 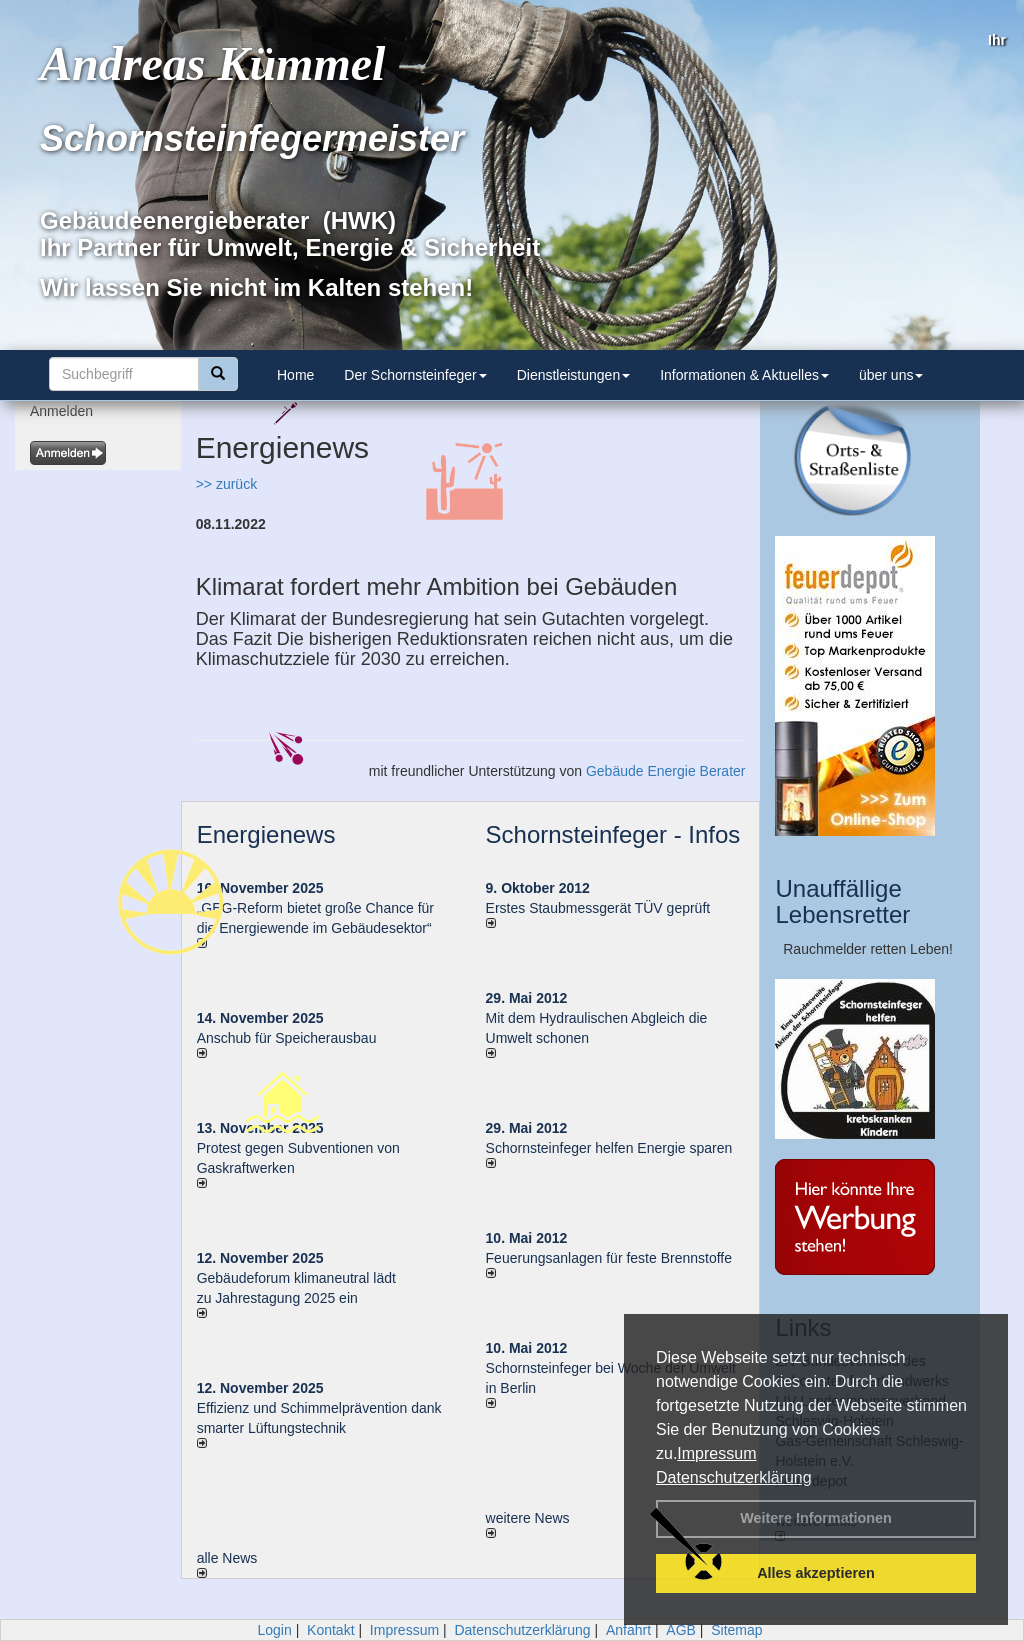 What do you see at coordinates (286, 747) in the screenshot?
I see `launch projectiles or balls` at bounding box center [286, 747].